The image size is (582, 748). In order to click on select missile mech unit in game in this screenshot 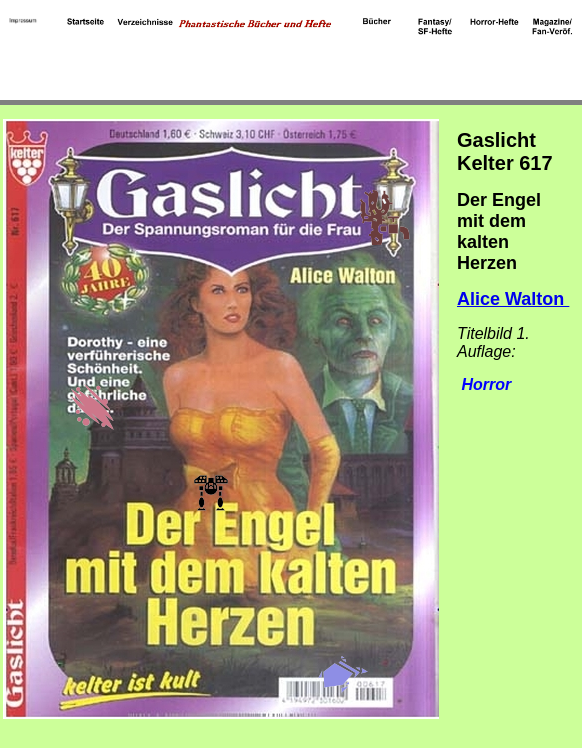, I will do `click(211, 493)`.